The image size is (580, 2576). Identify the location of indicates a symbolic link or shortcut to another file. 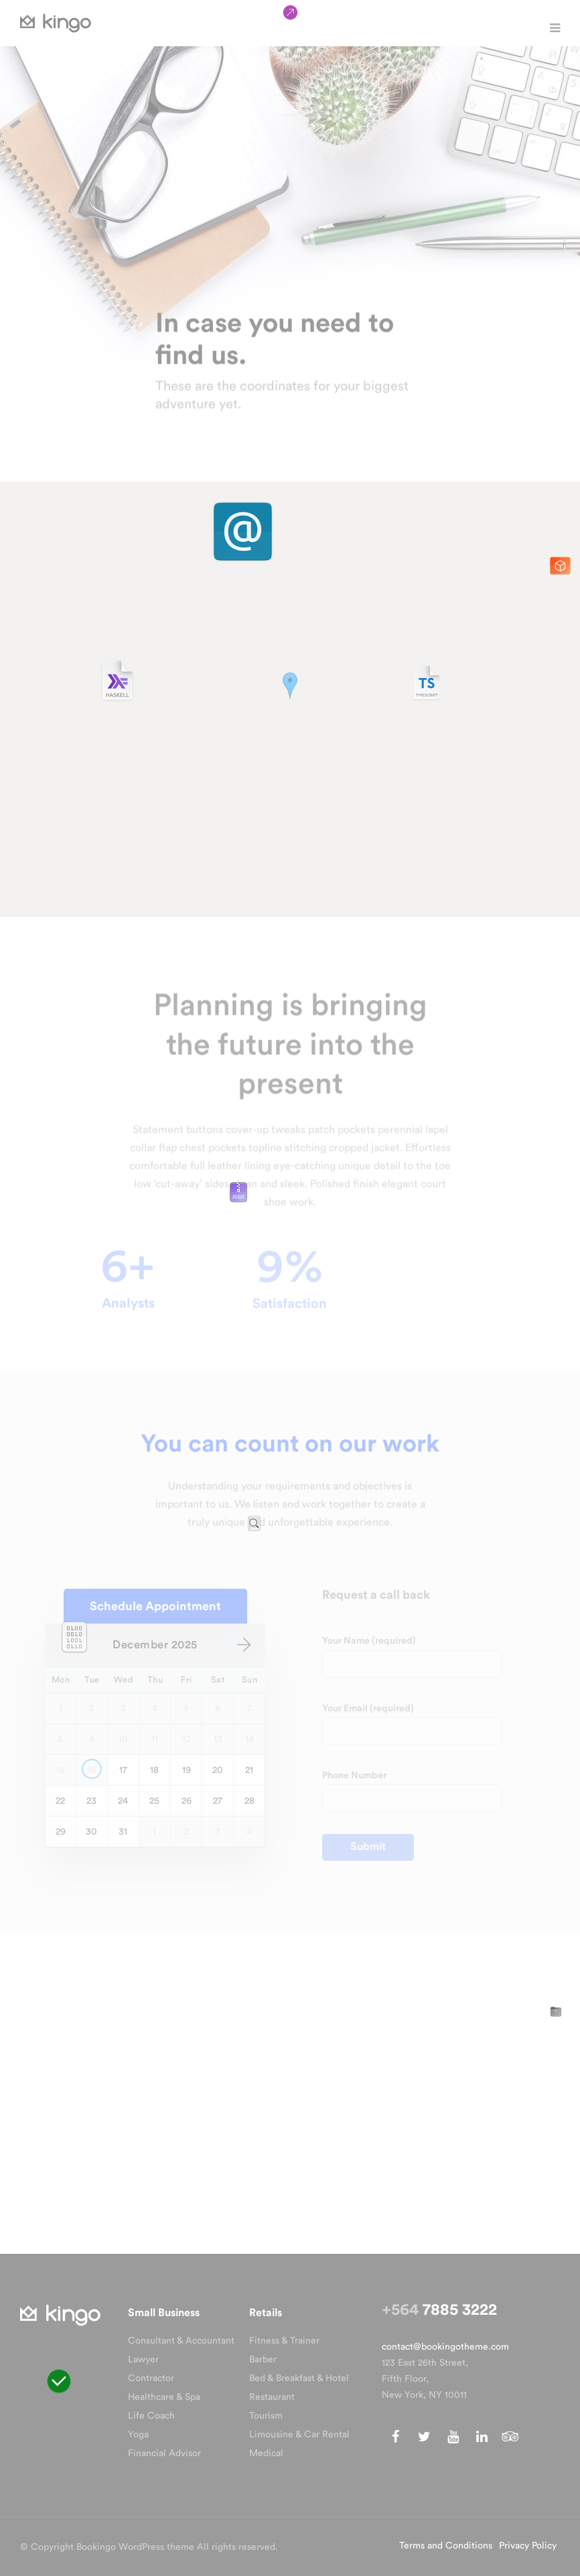
(290, 12).